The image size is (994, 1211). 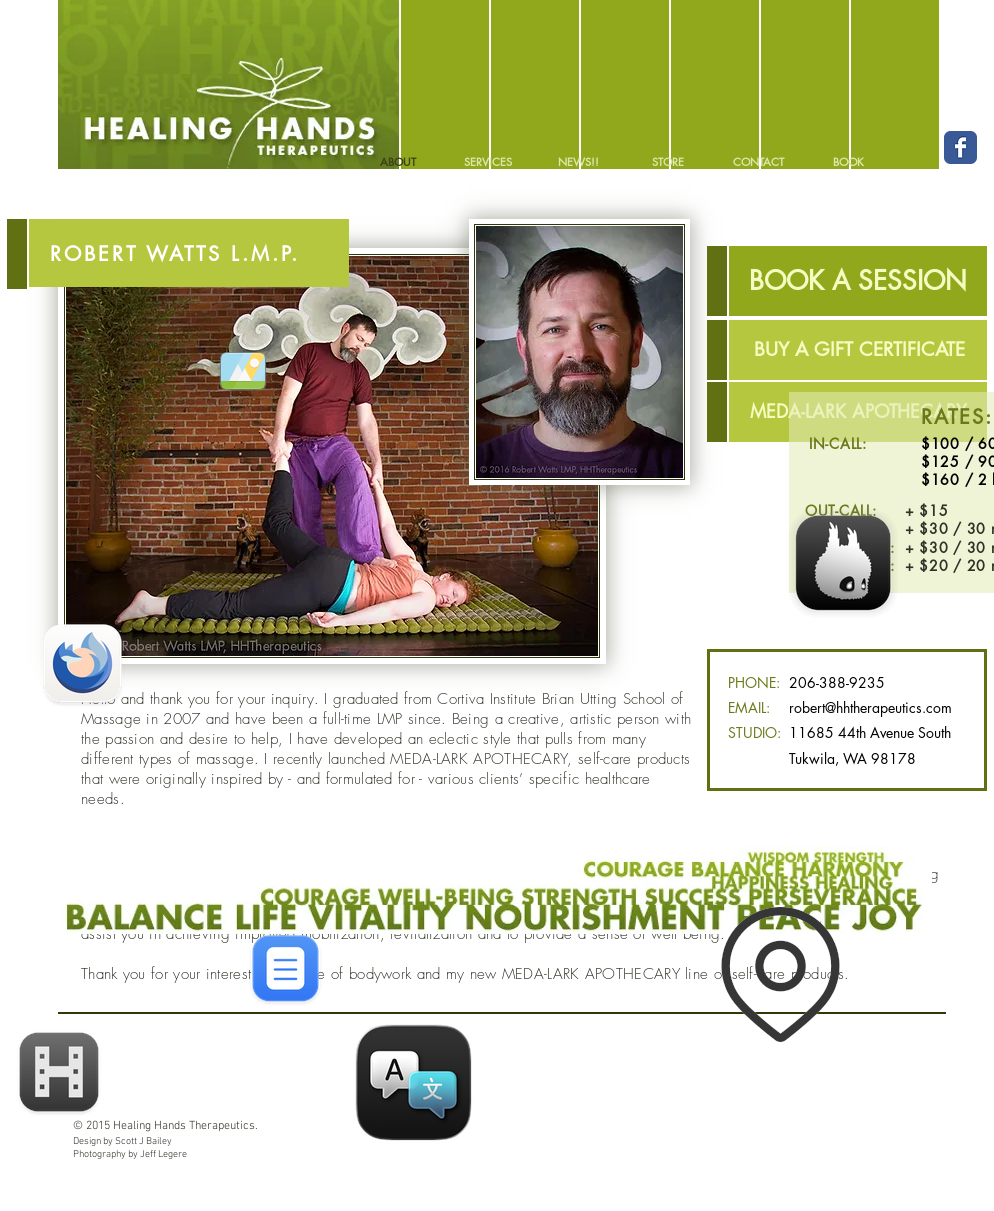 What do you see at coordinates (285, 969) in the screenshot?
I see `open system actions or shortcuts settings` at bounding box center [285, 969].